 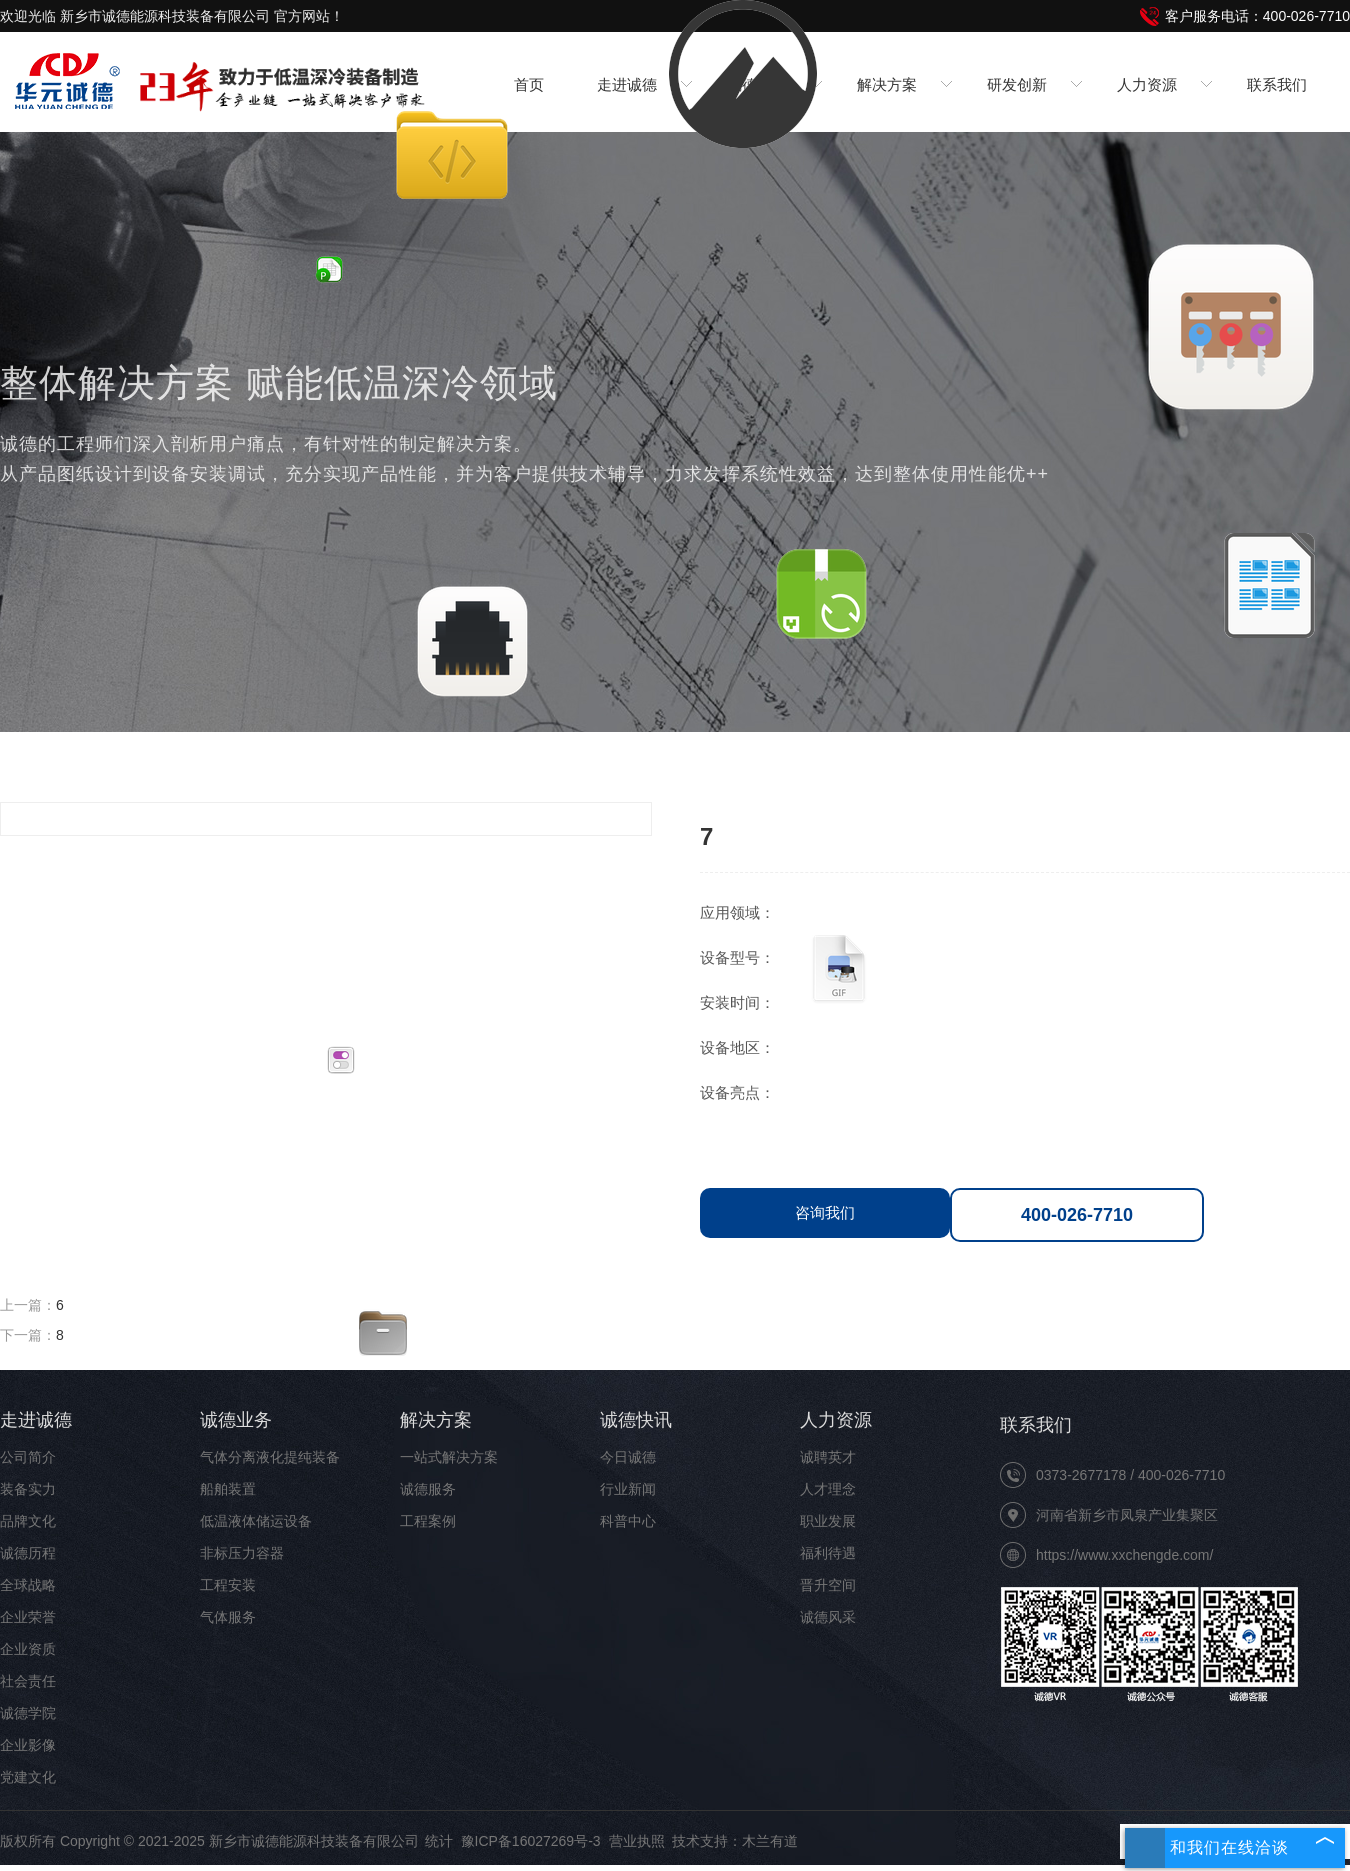 What do you see at coordinates (452, 155) in the screenshot?
I see `open your code projects folder` at bounding box center [452, 155].